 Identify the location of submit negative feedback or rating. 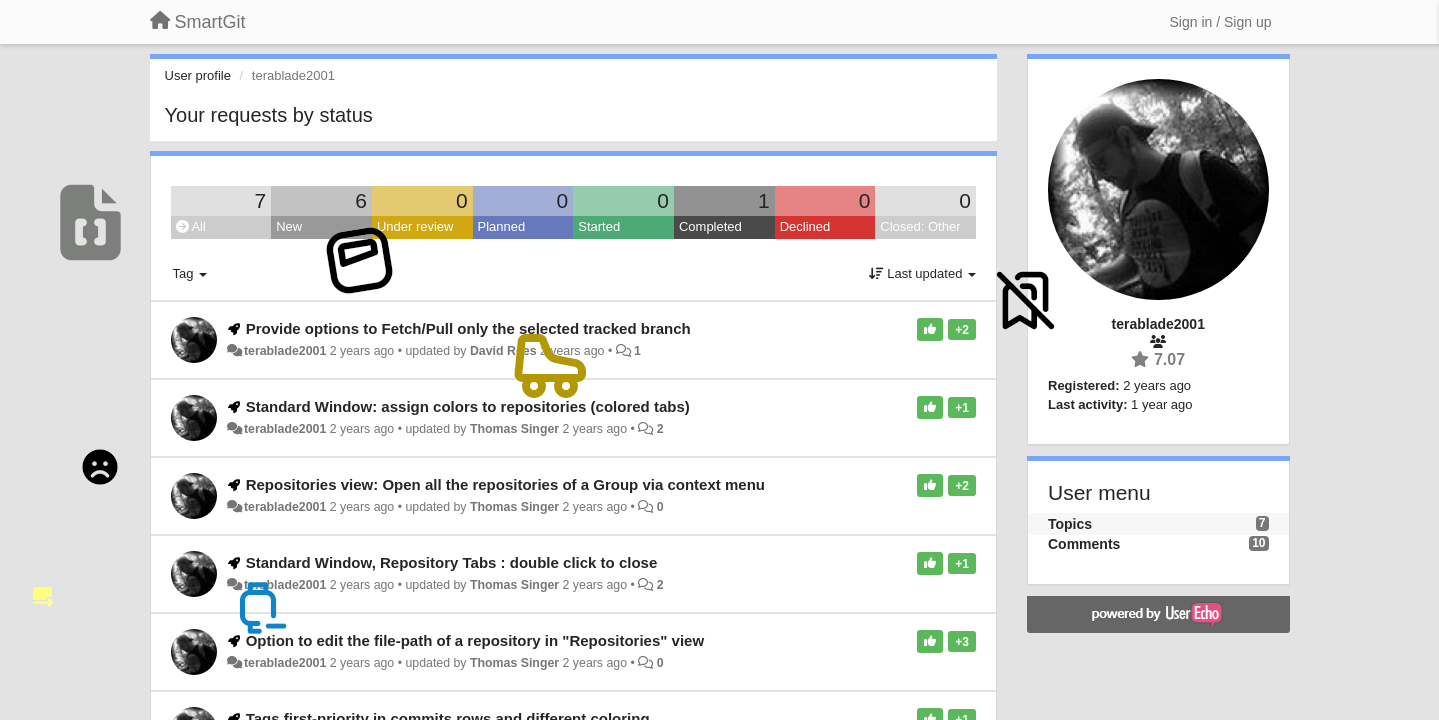
(100, 467).